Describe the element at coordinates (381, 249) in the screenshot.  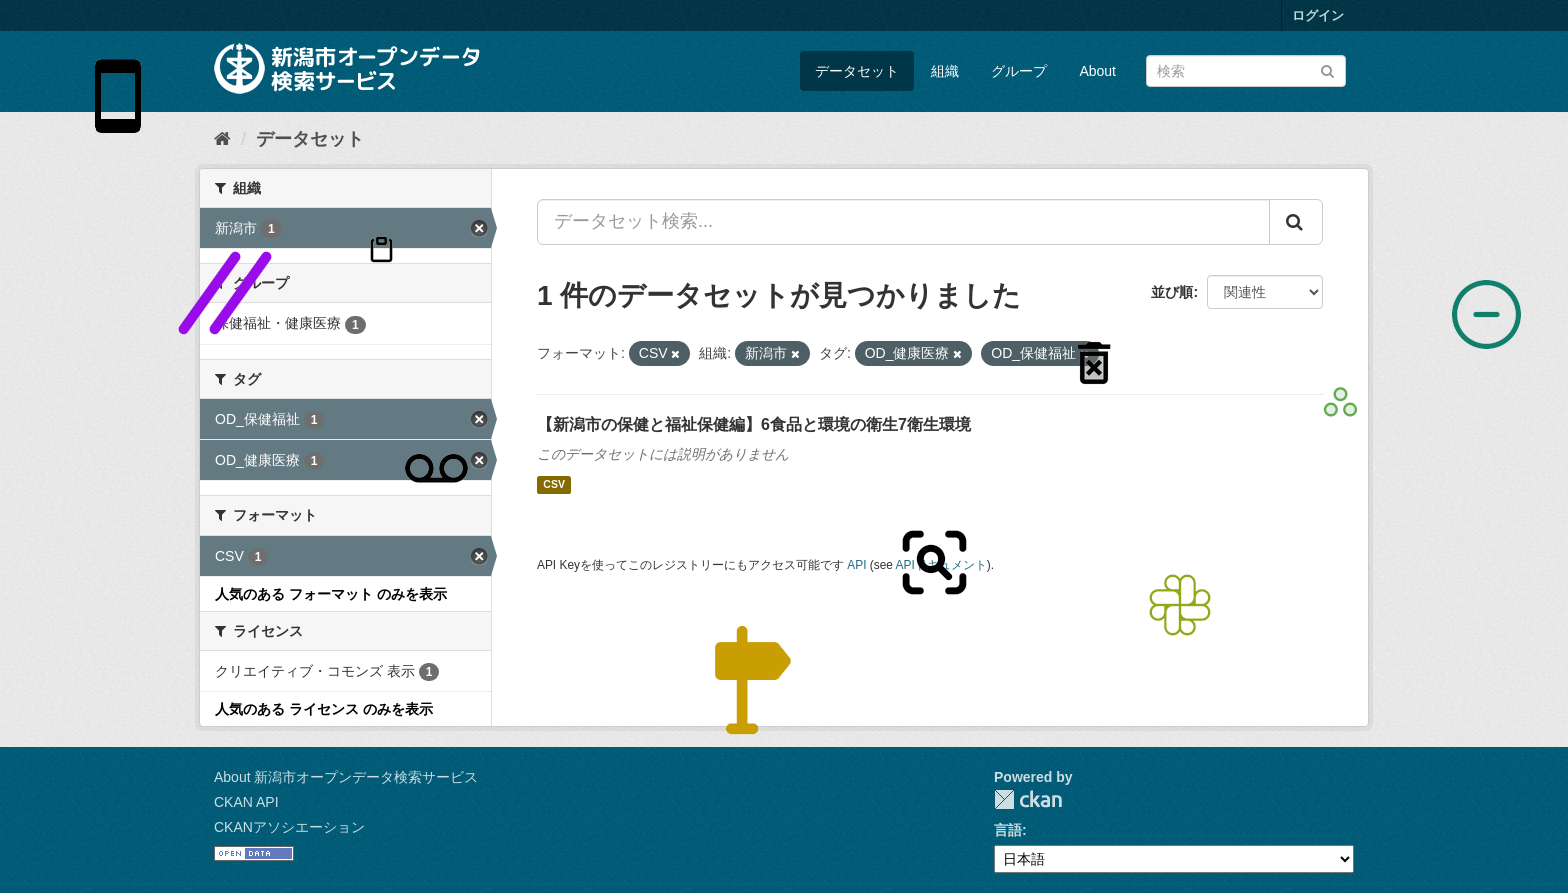
I see `paste copied content from clipboard` at that location.